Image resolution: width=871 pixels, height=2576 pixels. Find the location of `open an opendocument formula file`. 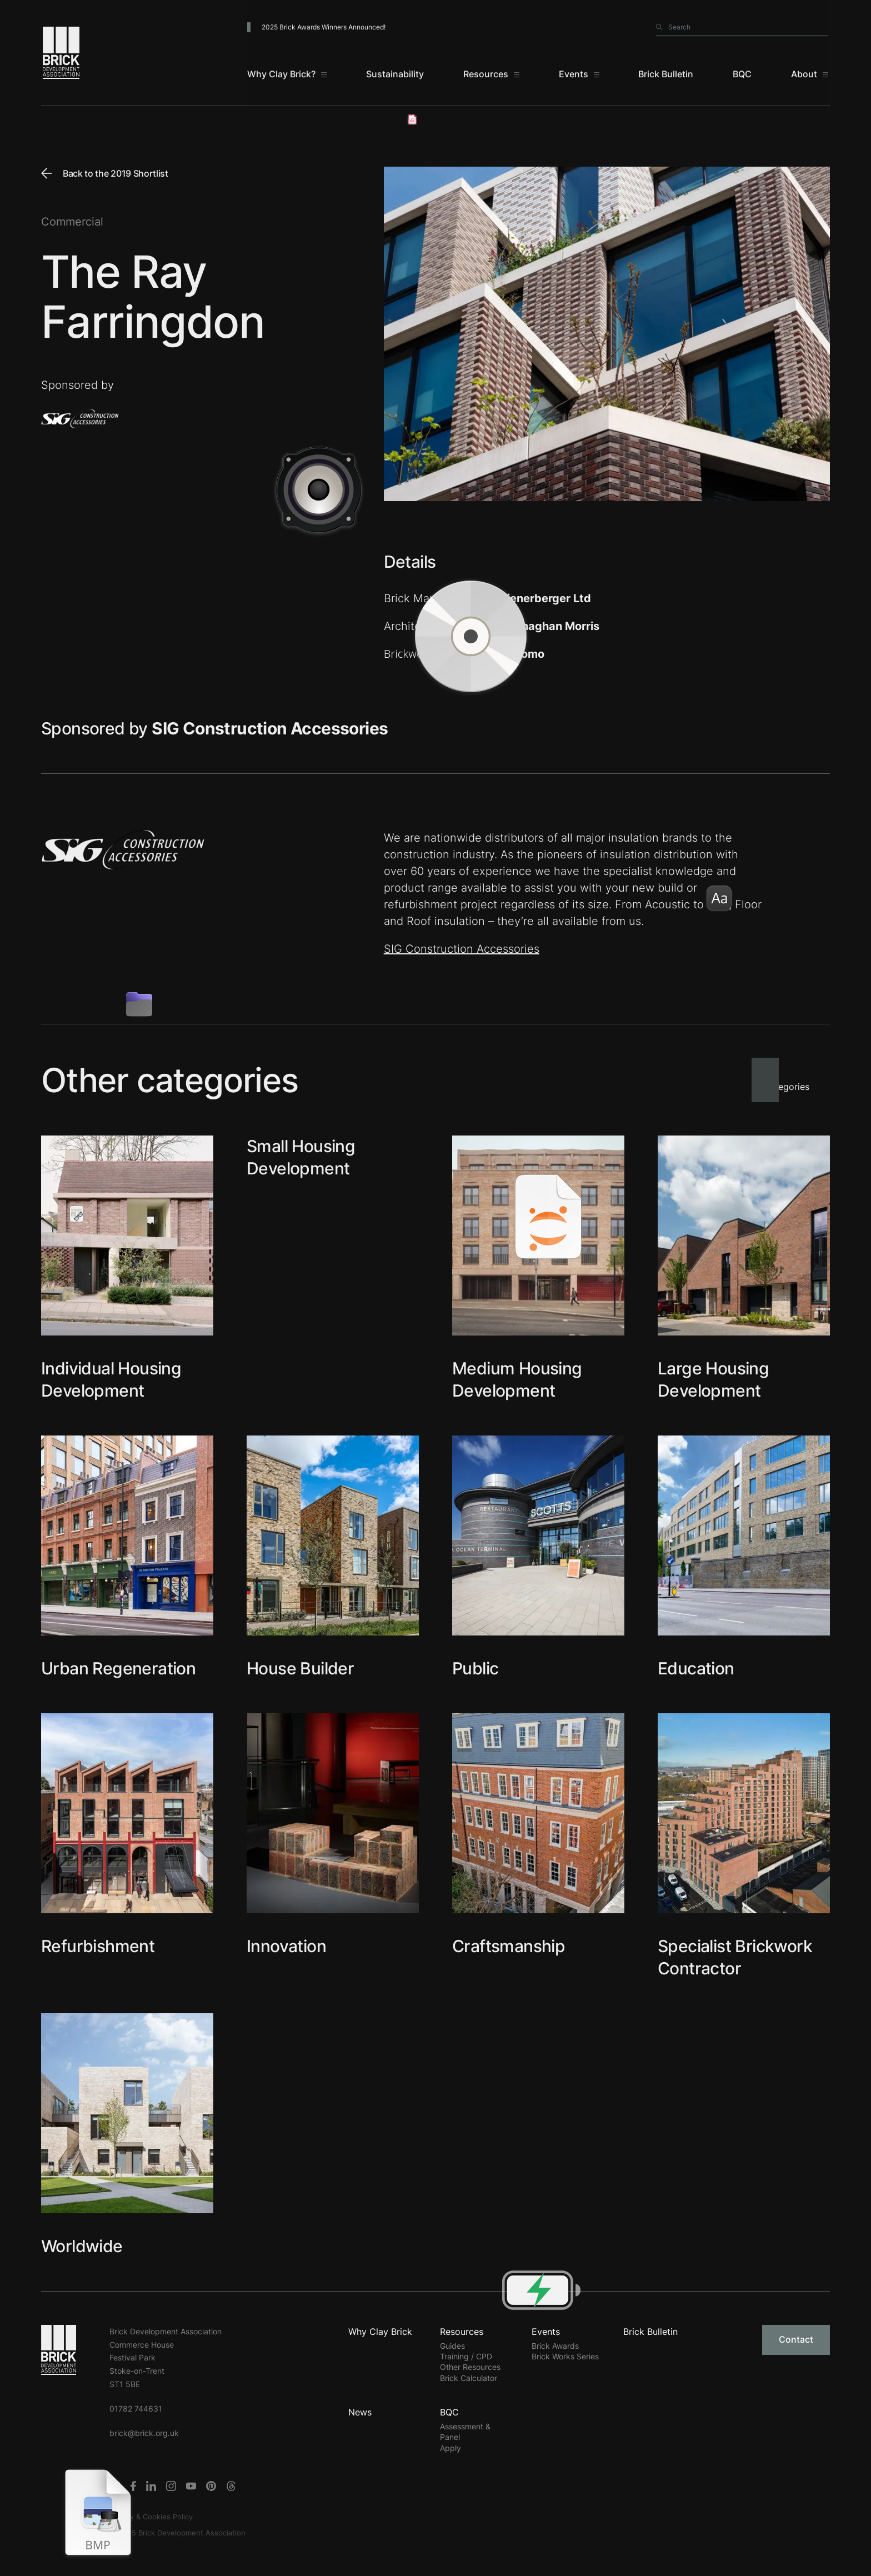

open an opendocument formula file is located at coordinates (412, 119).